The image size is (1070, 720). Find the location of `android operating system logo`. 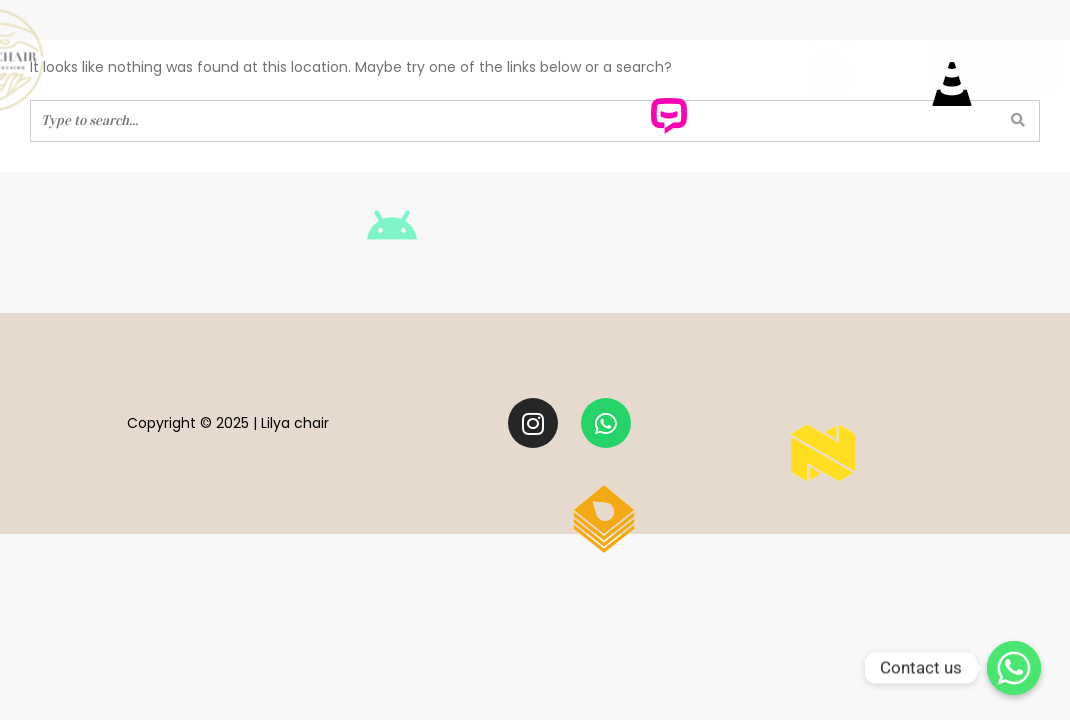

android operating system logo is located at coordinates (392, 225).